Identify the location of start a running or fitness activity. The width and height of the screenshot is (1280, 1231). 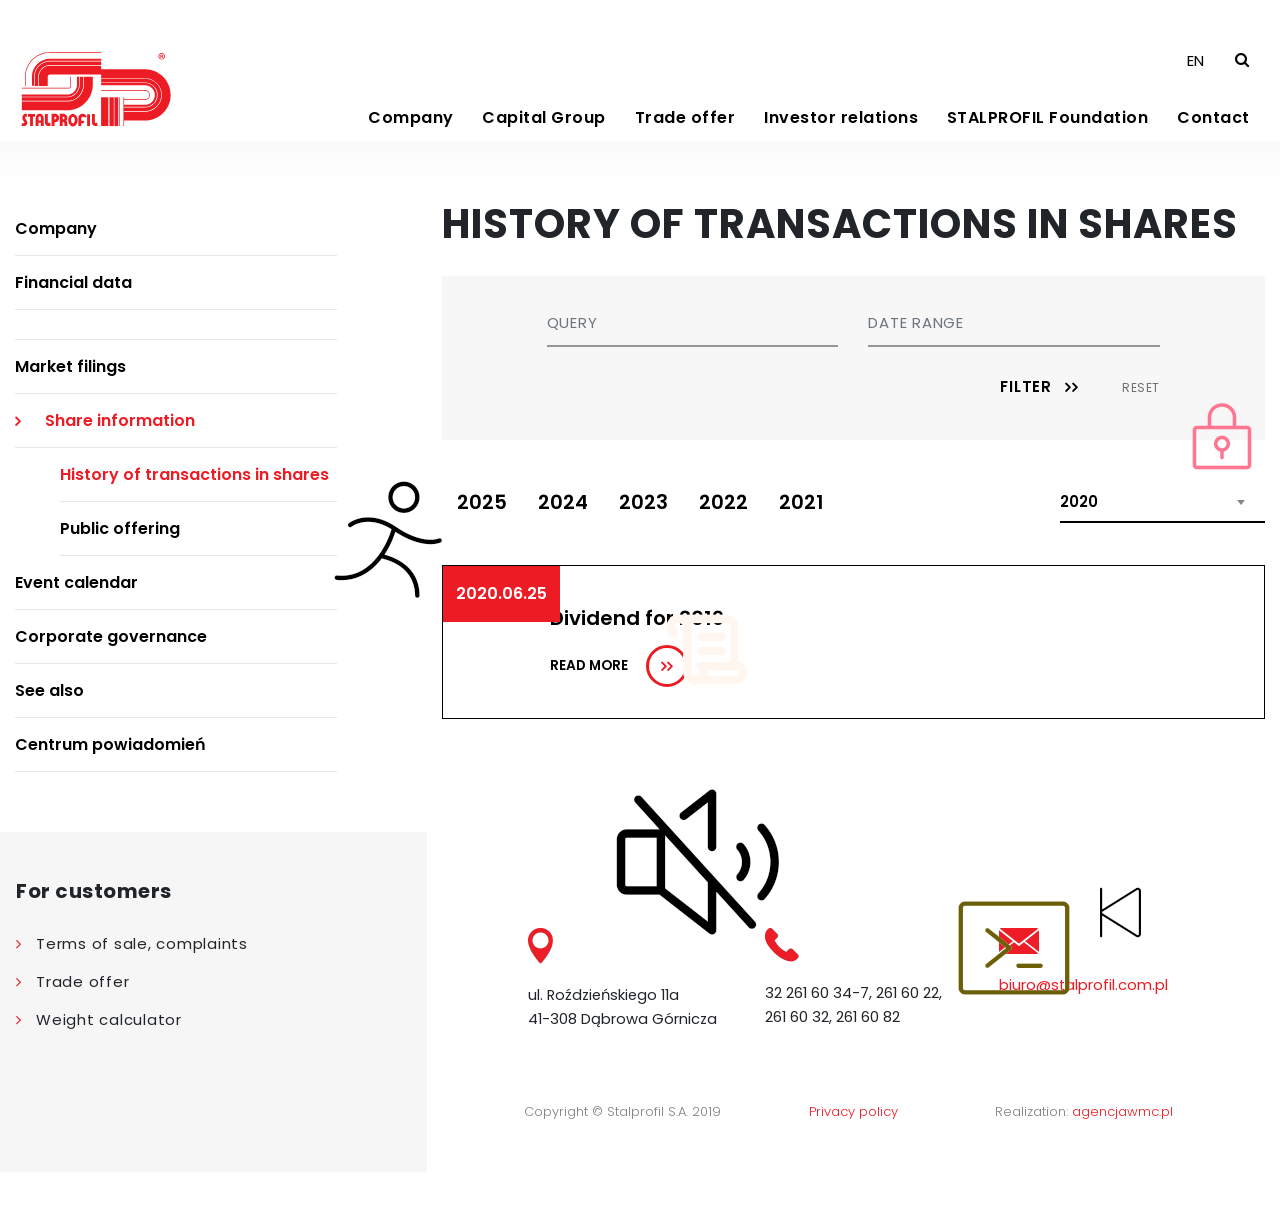
(390, 537).